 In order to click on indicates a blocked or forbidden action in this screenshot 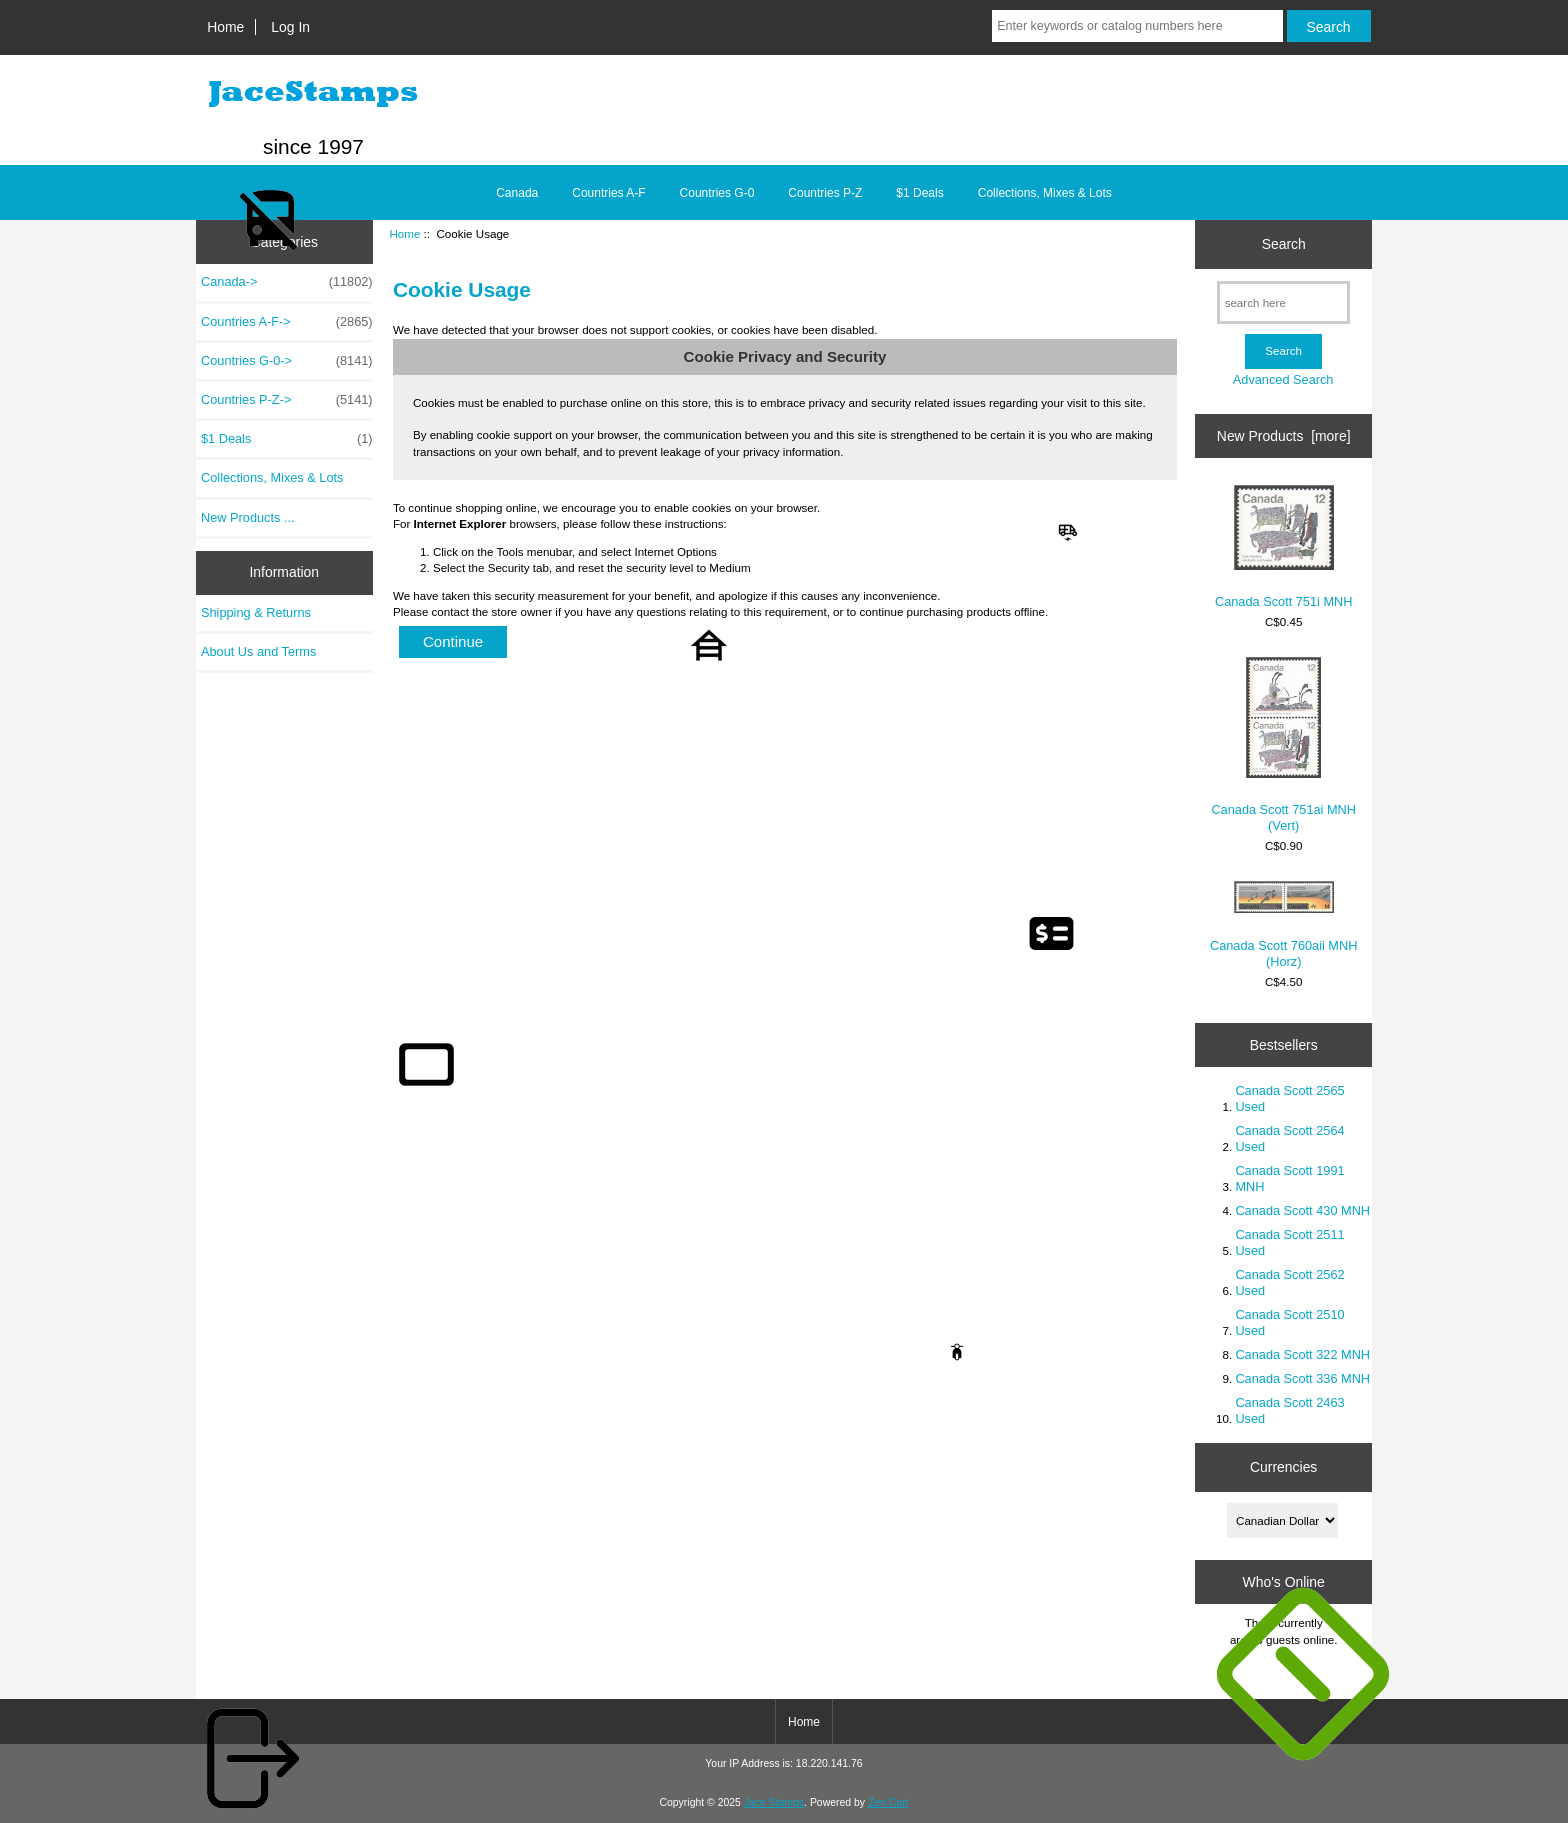, I will do `click(1303, 1674)`.